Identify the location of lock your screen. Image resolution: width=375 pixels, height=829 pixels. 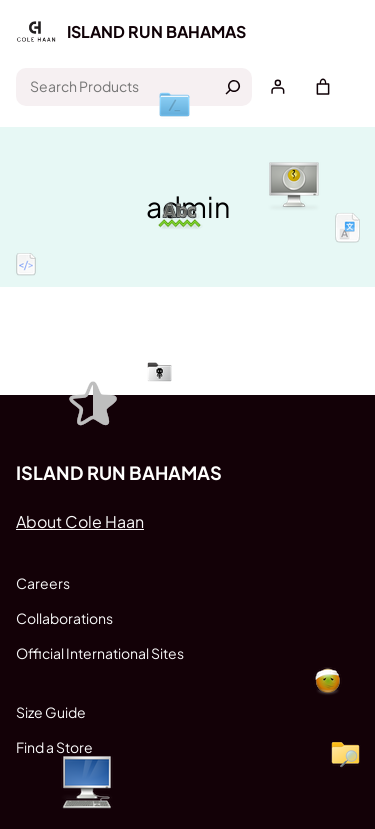
(294, 184).